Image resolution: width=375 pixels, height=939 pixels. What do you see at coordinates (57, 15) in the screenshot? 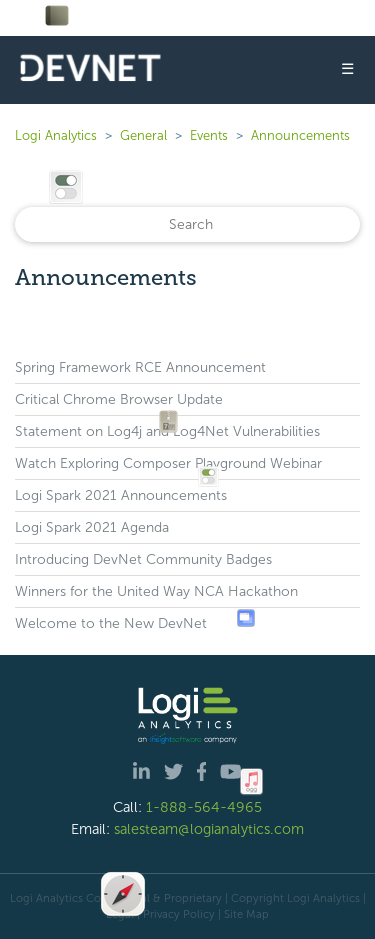
I see `access the desktop folder` at bounding box center [57, 15].